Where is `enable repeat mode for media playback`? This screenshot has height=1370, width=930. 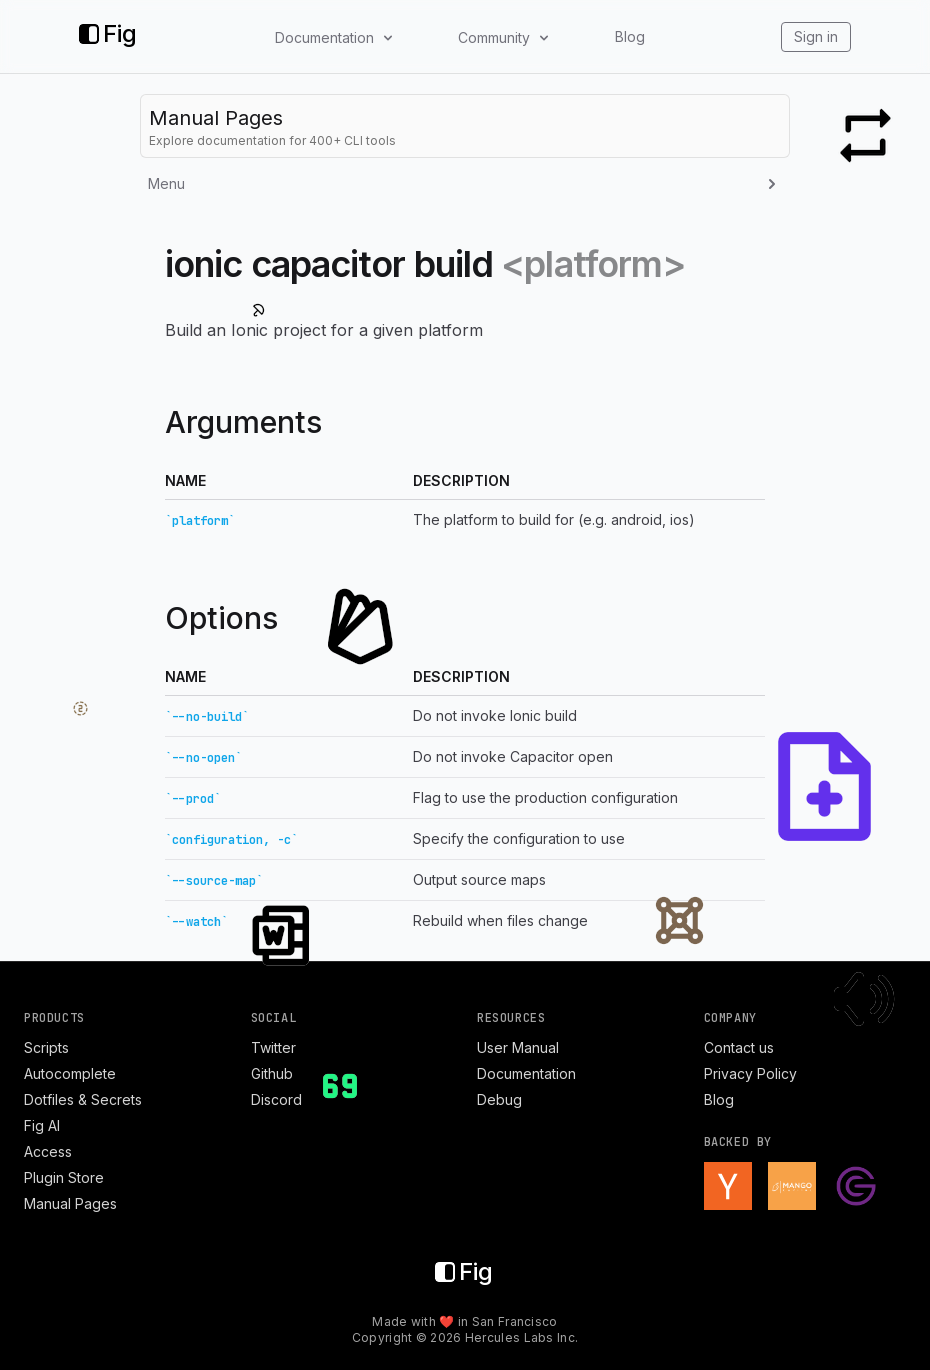
enable repeat mode for media playback is located at coordinates (865, 135).